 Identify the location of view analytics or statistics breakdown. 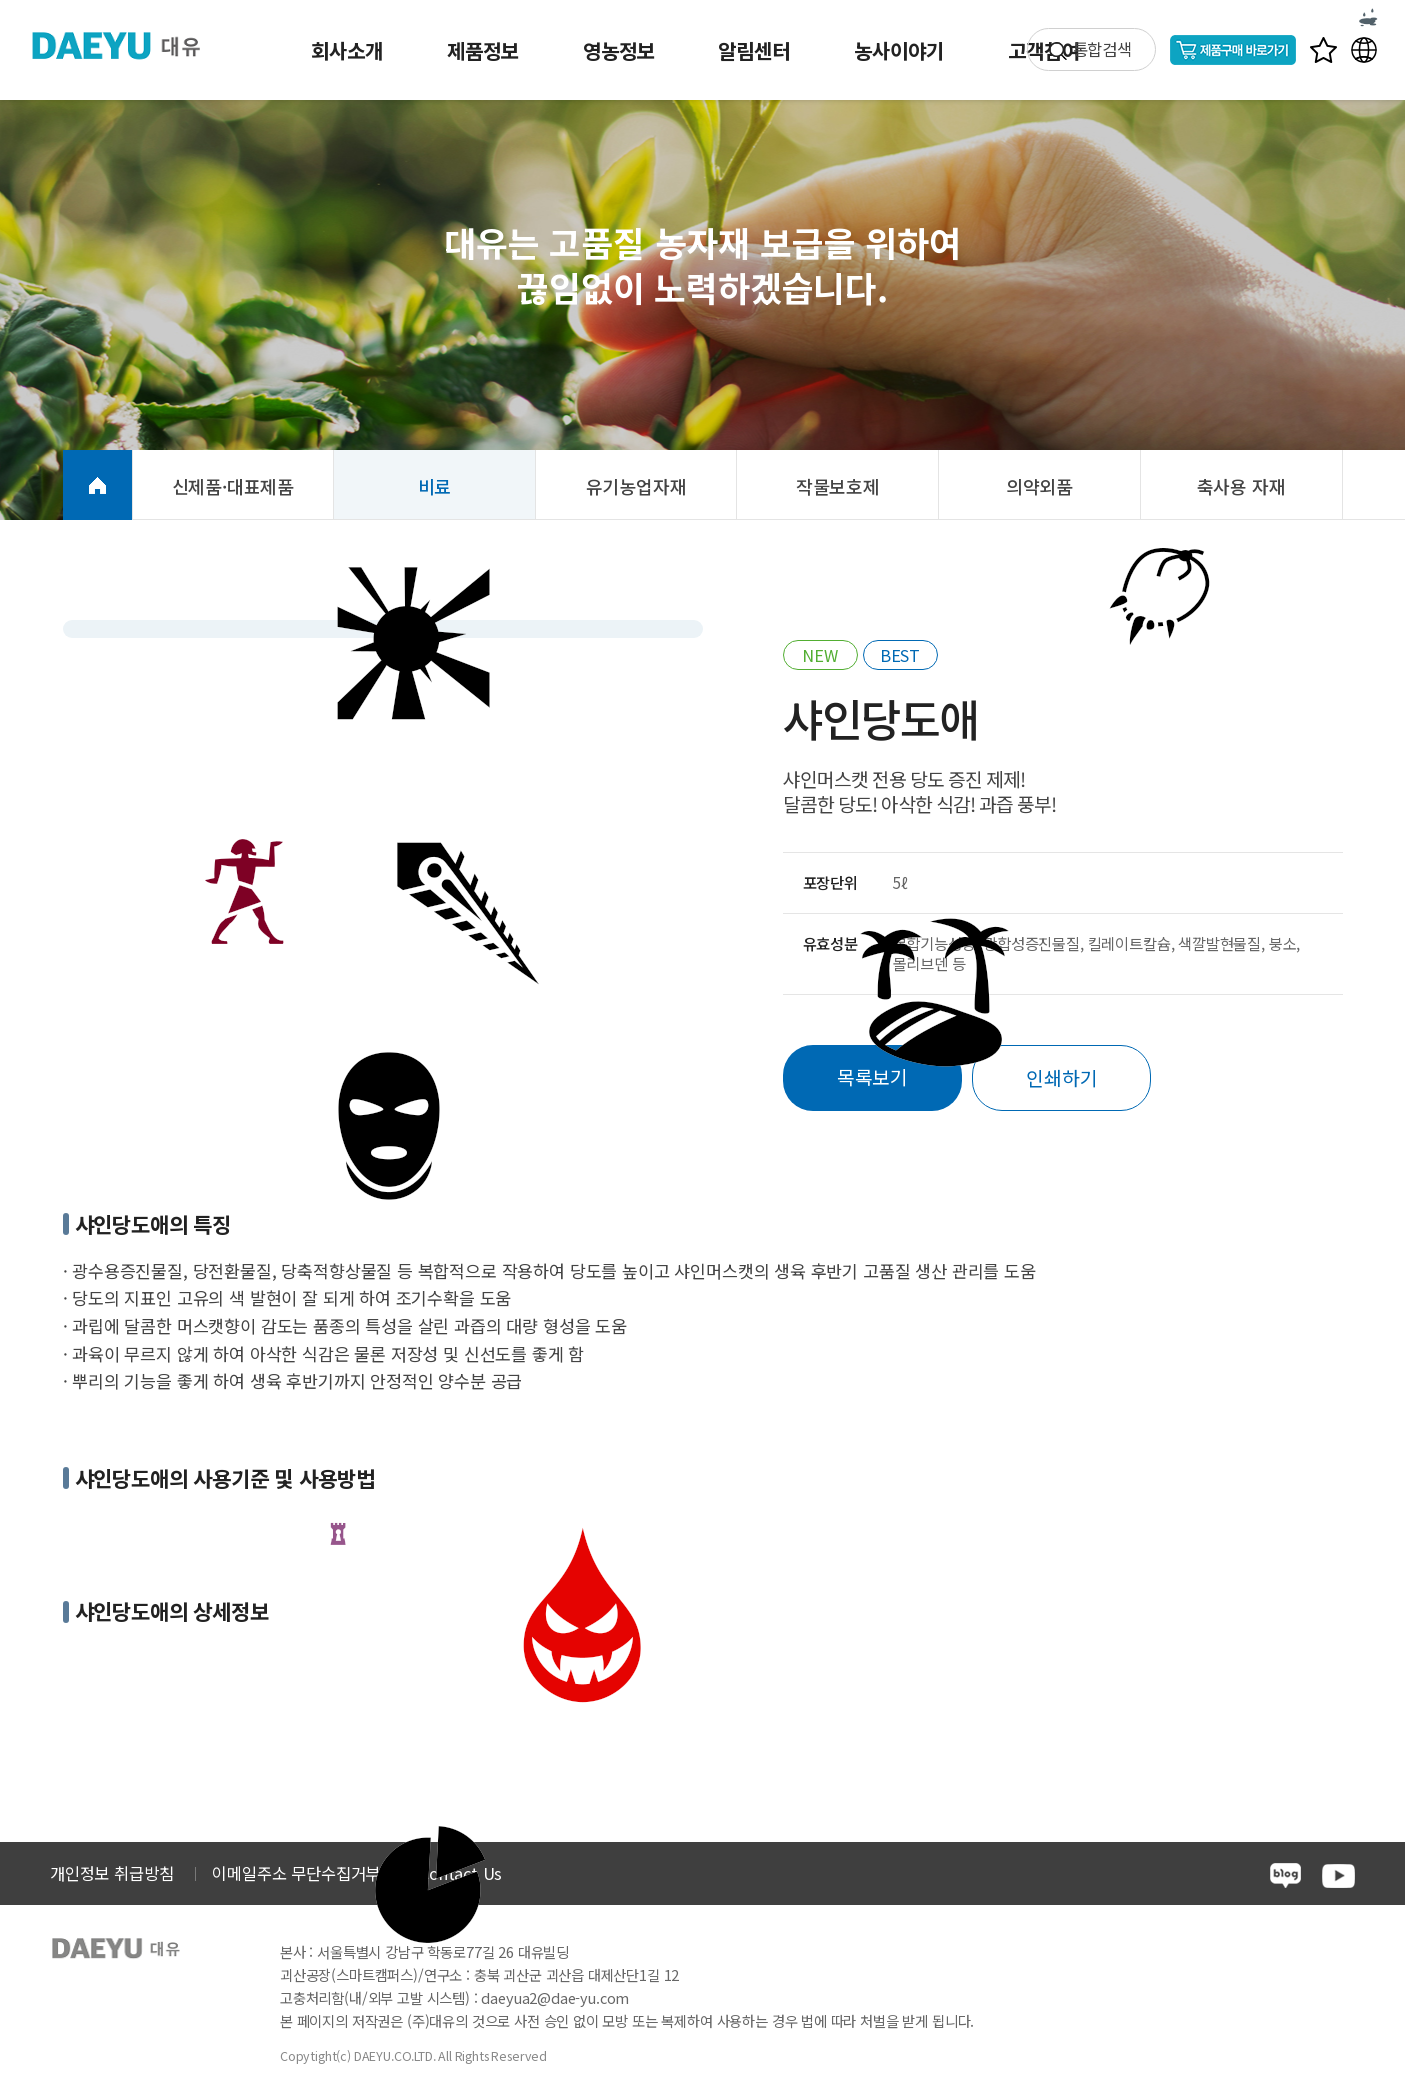
(430, 1884).